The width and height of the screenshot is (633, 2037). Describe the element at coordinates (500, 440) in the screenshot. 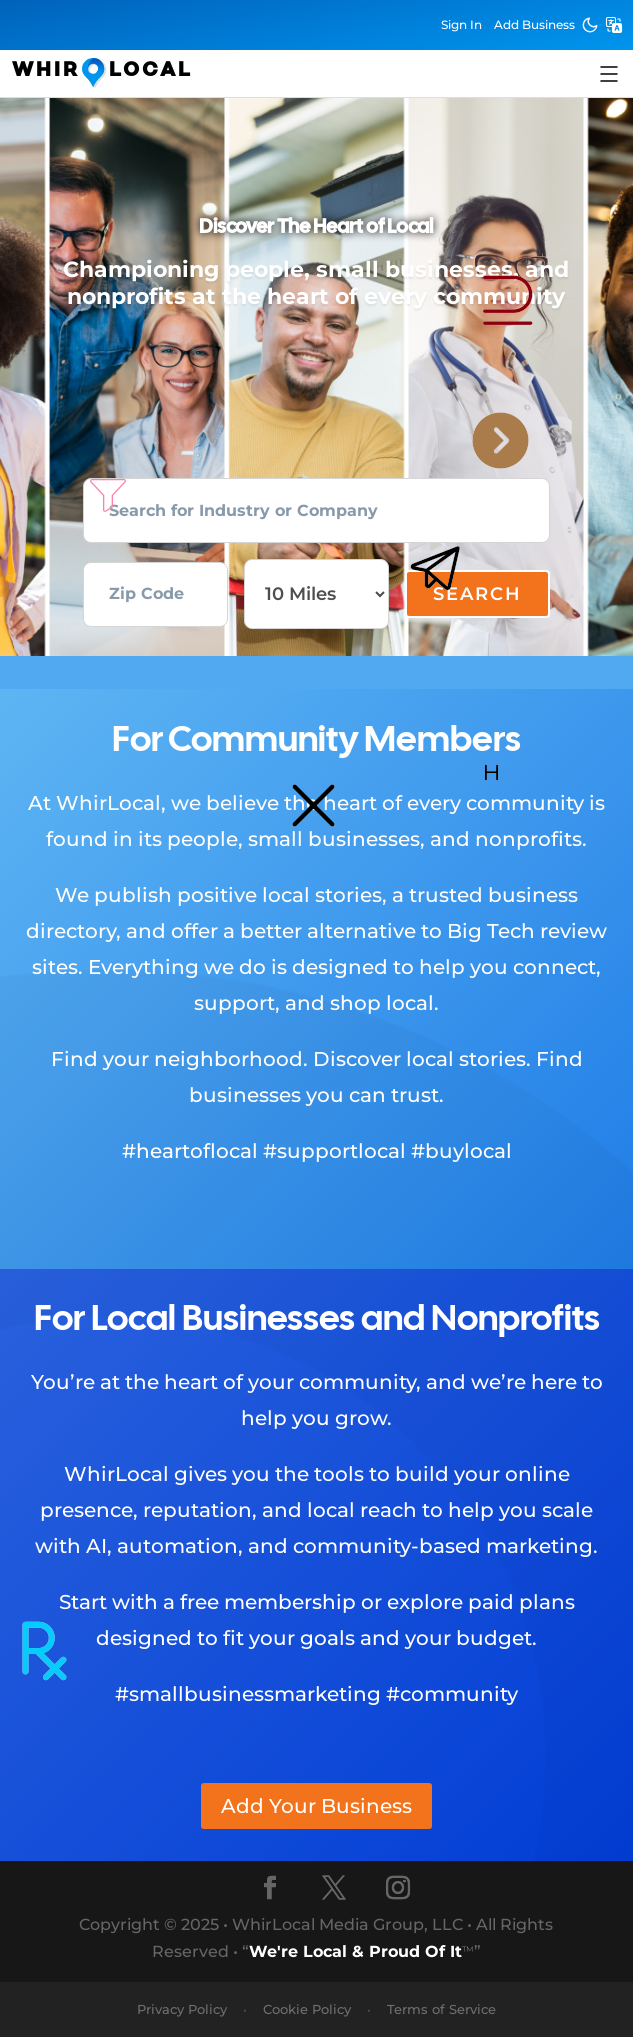

I see `go to the next item or page` at that location.